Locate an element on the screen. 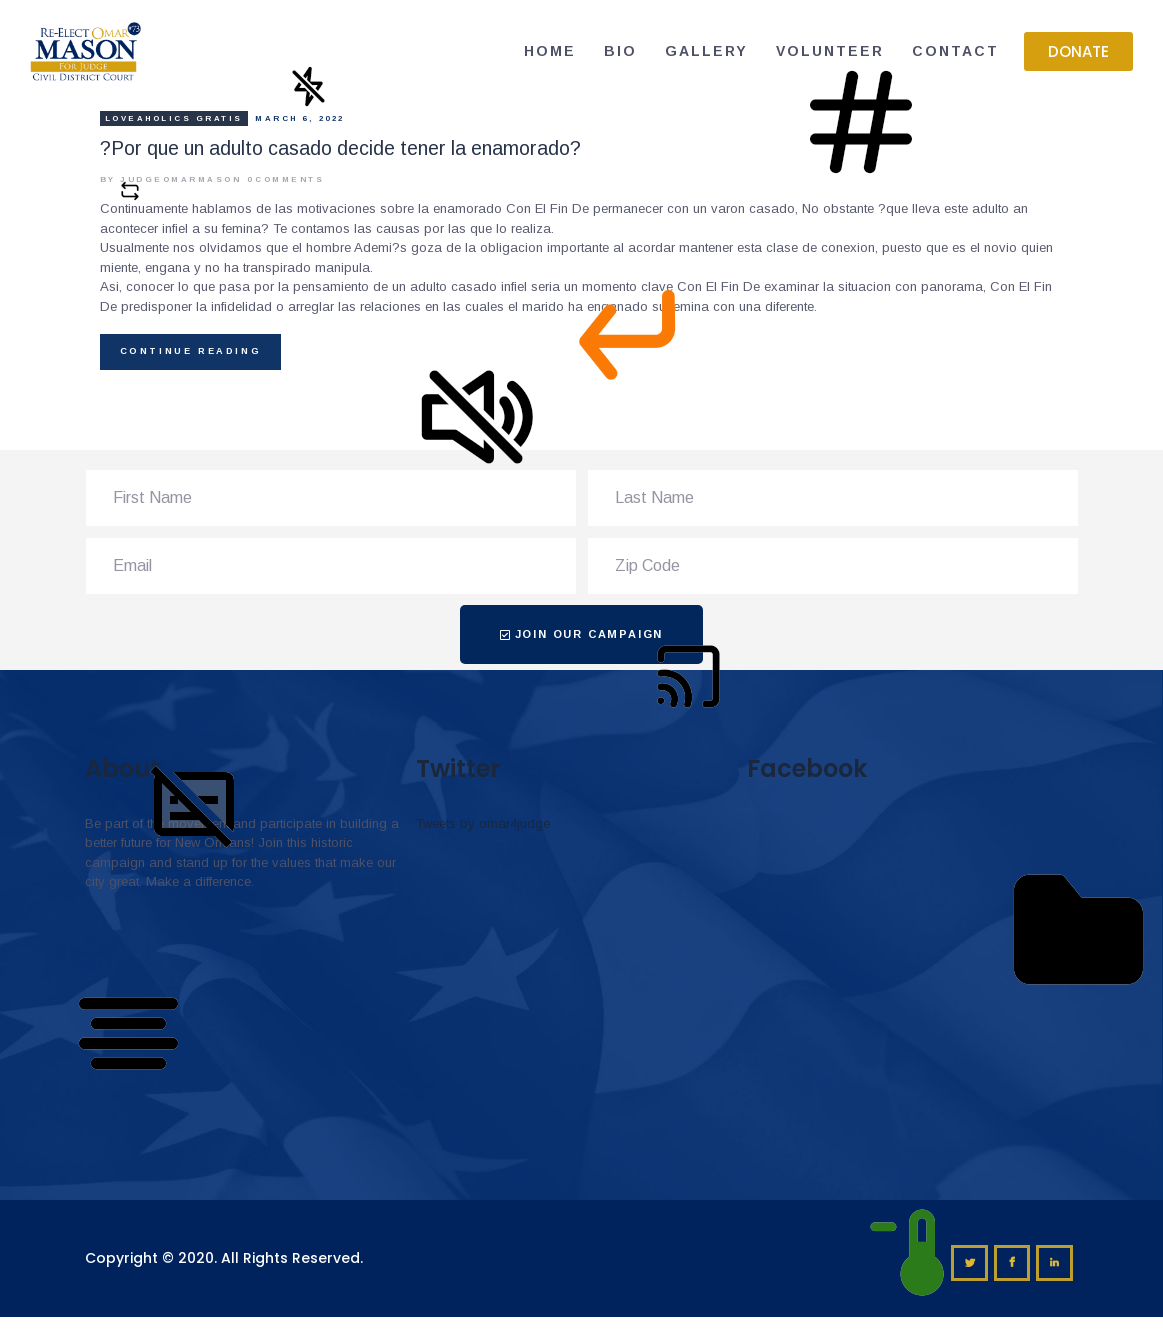 This screenshot has height=1337, width=1163. turn off subtitles or closed captions is located at coordinates (194, 804).